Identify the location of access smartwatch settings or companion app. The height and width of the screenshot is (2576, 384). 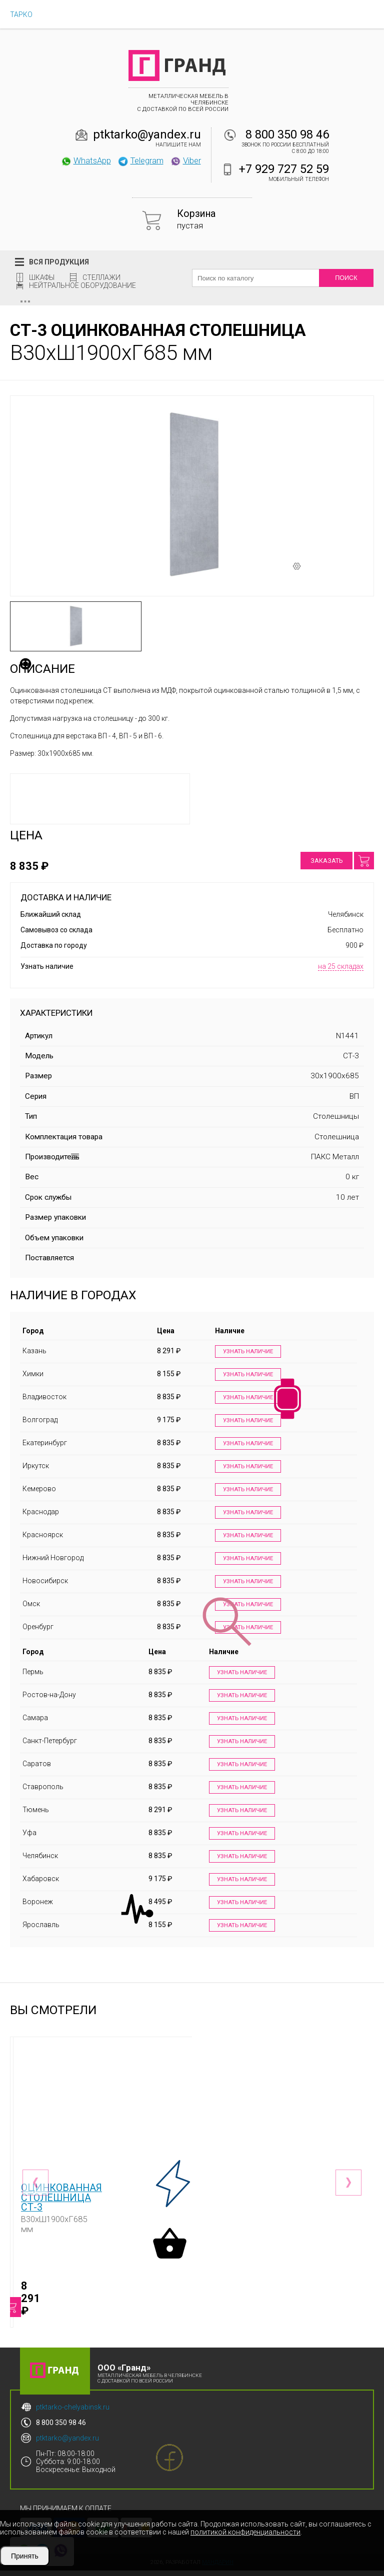
(288, 1399).